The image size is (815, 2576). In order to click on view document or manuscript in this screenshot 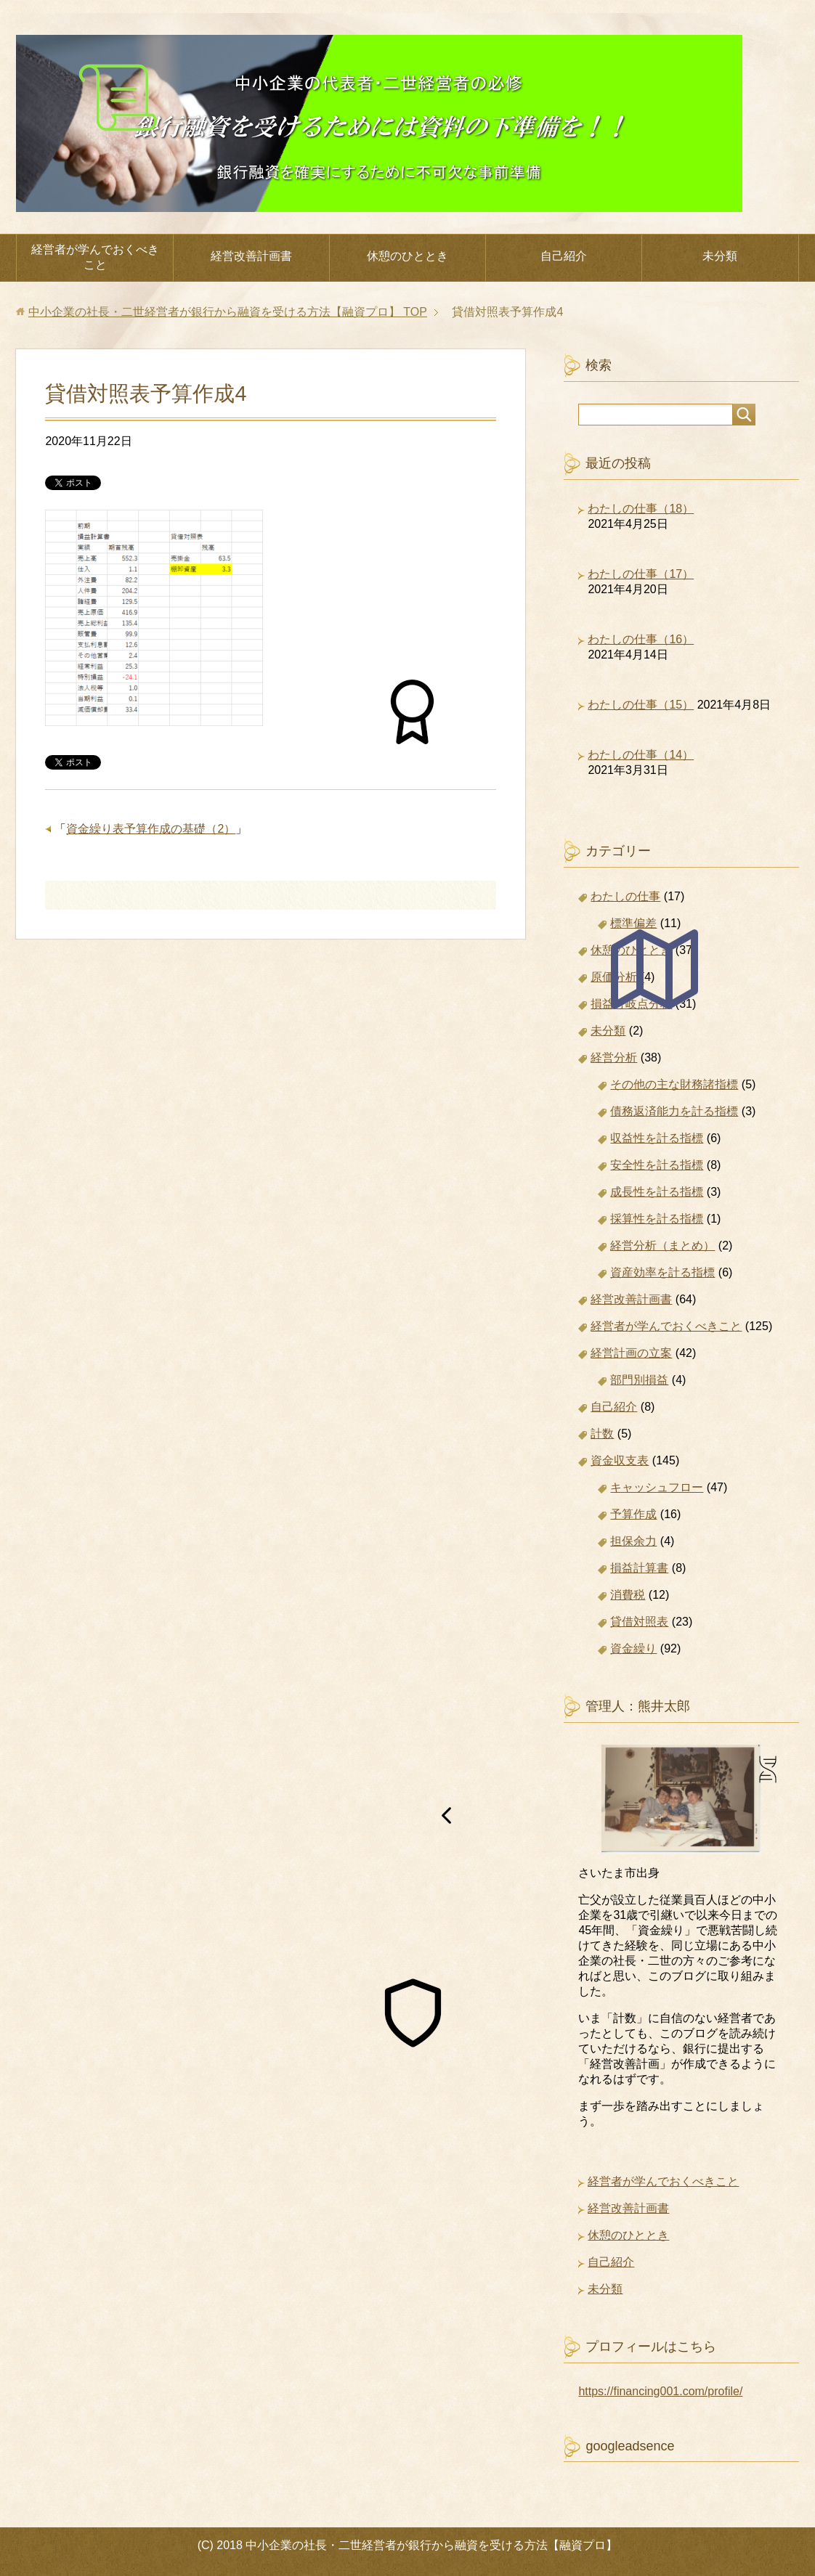, I will do `click(121, 97)`.